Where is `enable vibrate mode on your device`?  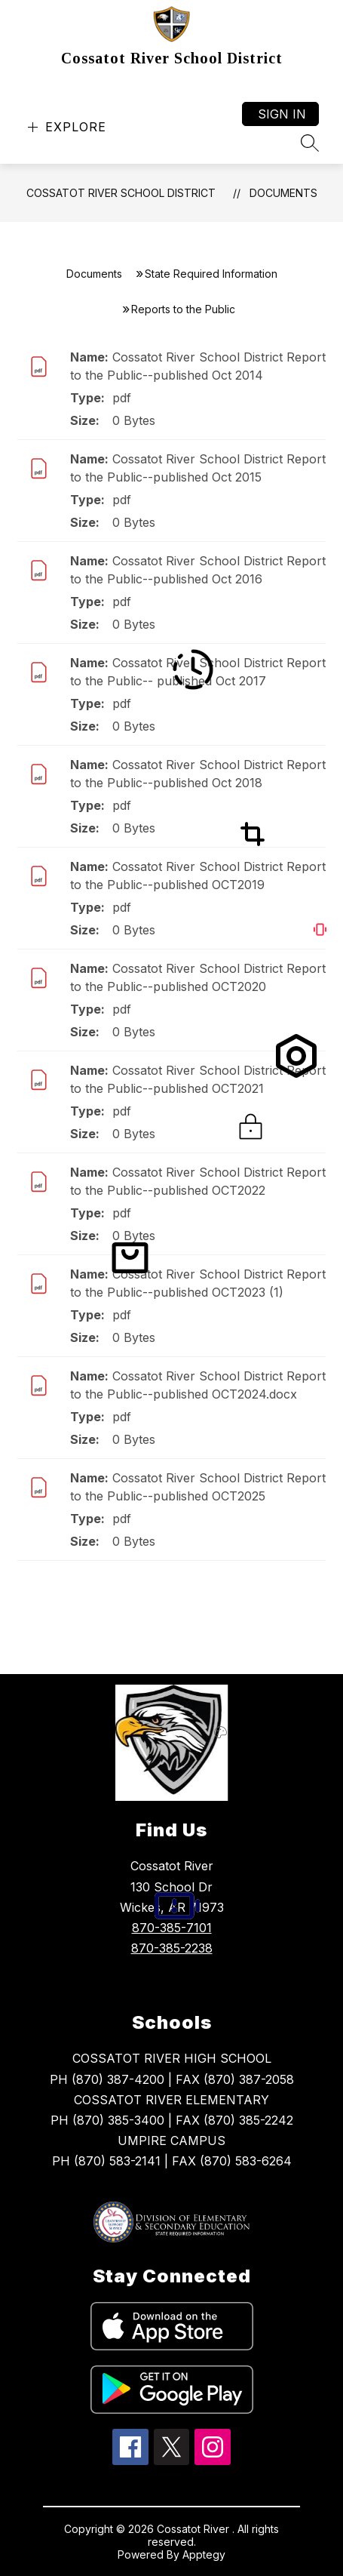
enable vibrate mode on your device is located at coordinates (320, 929).